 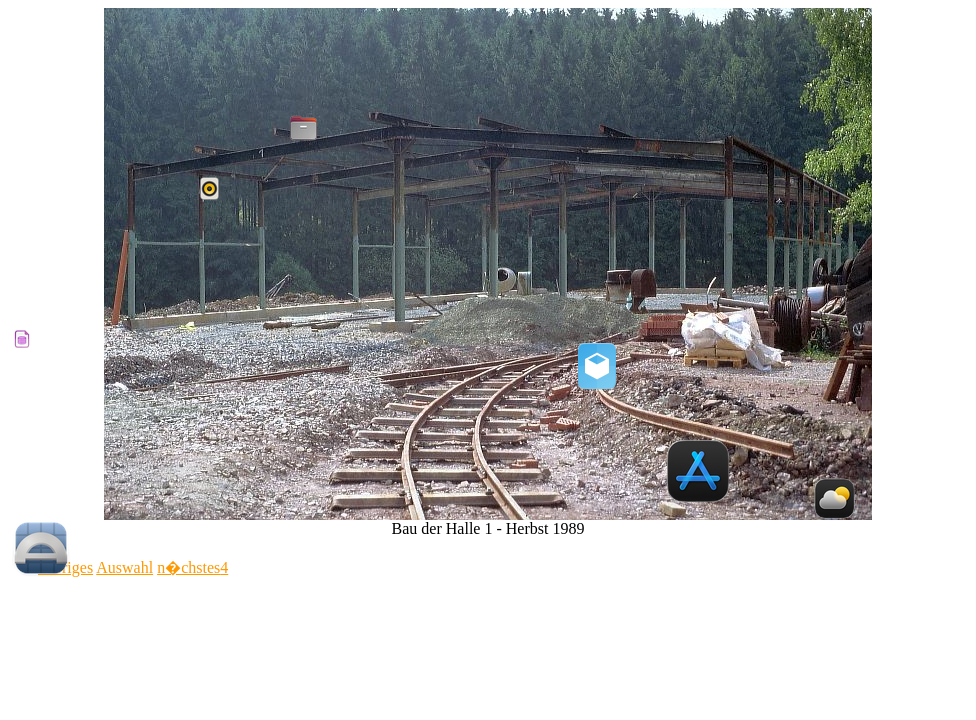 What do you see at coordinates (41, 548) in the screenshot?
I see `open design or drafting application` at bounding box center [41, 548].